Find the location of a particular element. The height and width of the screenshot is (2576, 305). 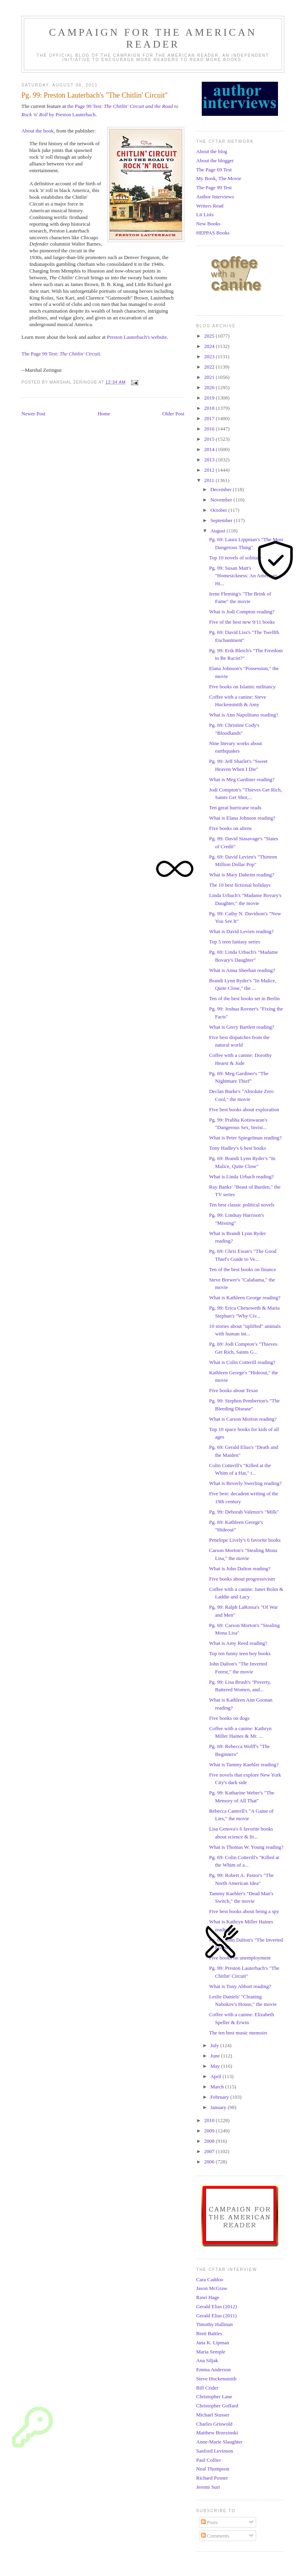

indicates unlimited or infinite quantity is located at coordinates (175, 868).